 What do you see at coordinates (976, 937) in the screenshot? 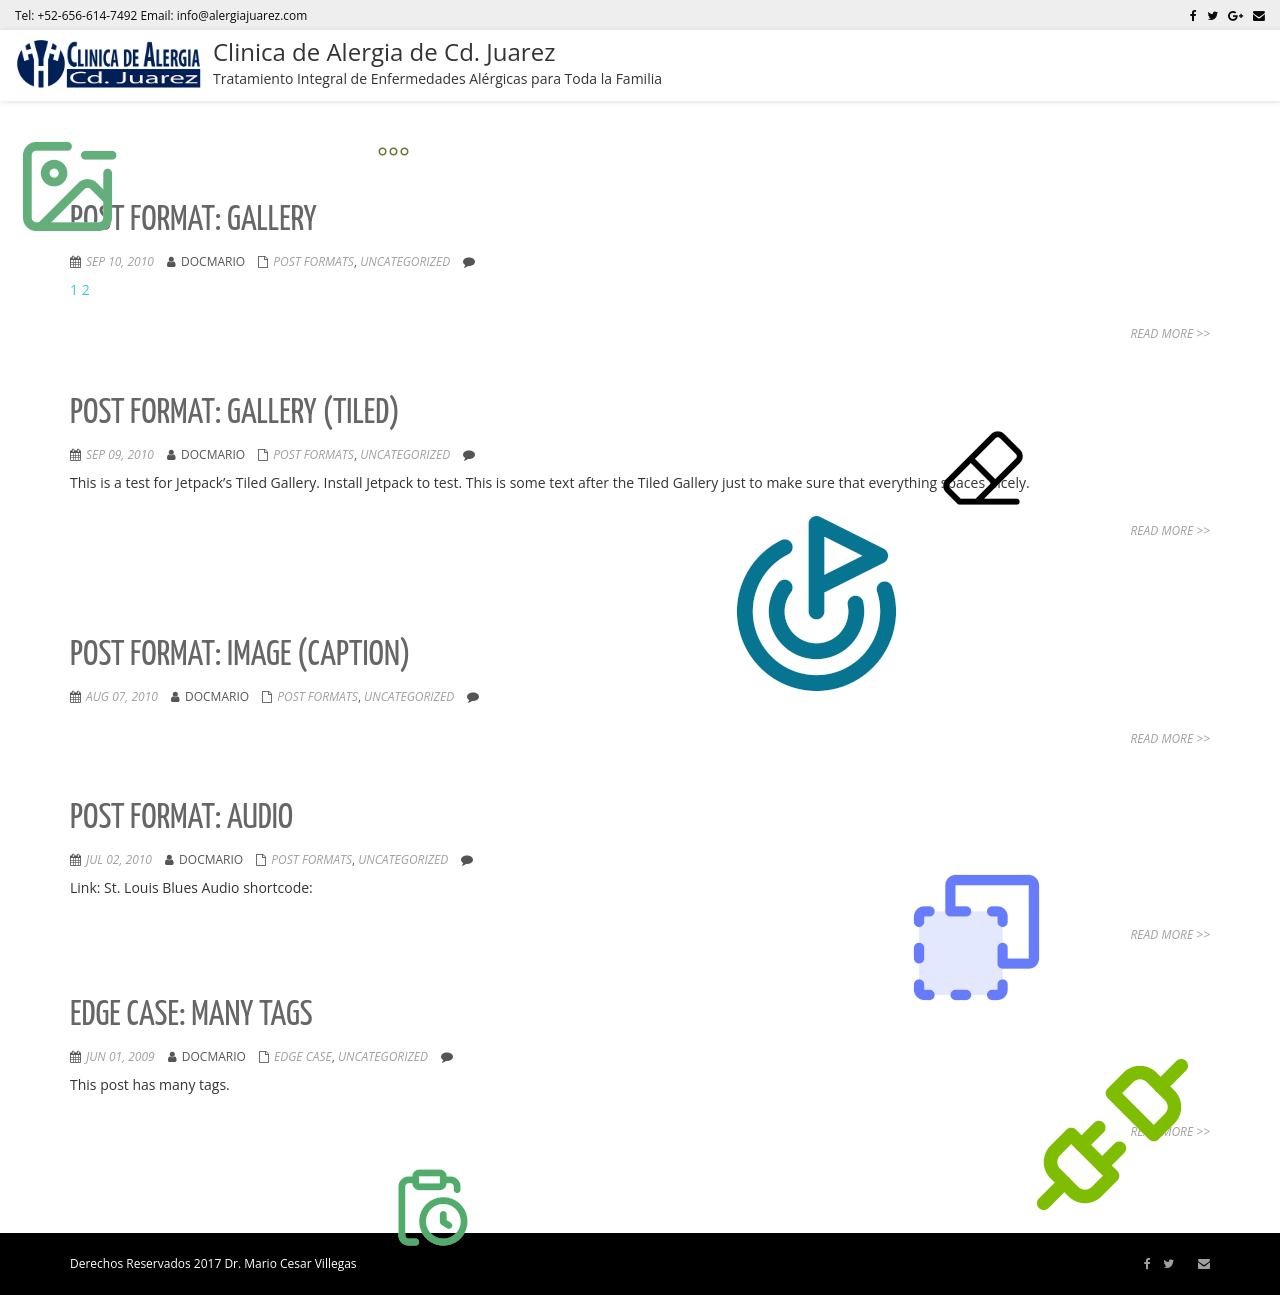
I see `bring selection to front layer` at bounding box center [976, 937].